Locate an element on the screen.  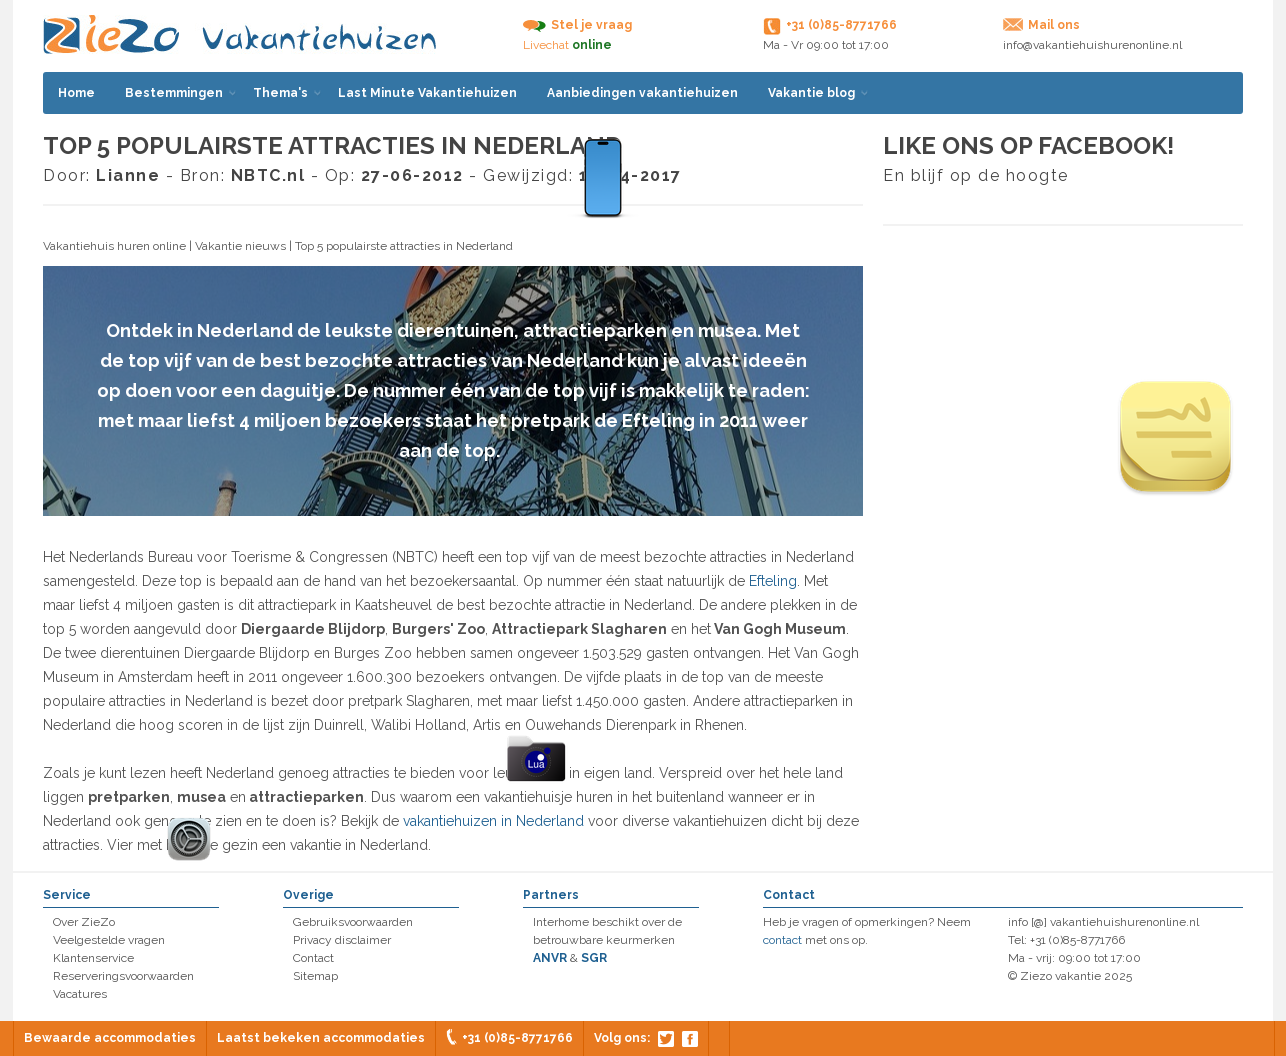
folder containing lua scripts or projects is located at coordinates (536, 760).